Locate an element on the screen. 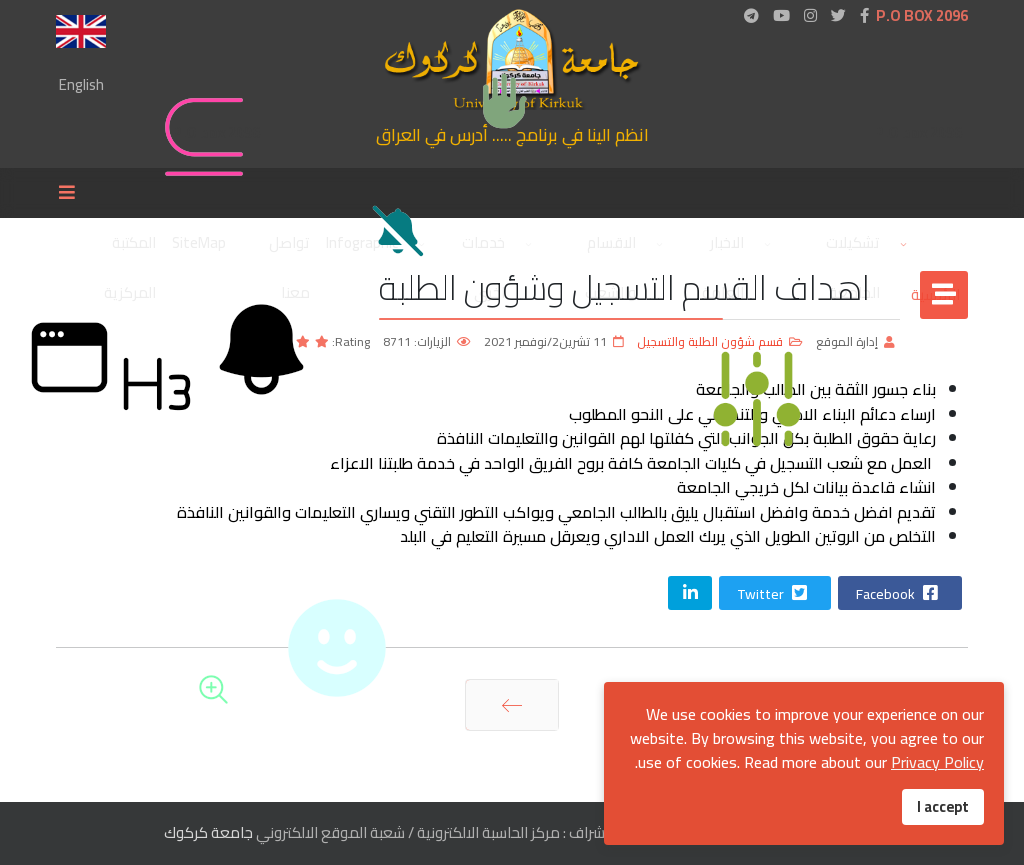  view notifications is located at coordinates (261, 349).